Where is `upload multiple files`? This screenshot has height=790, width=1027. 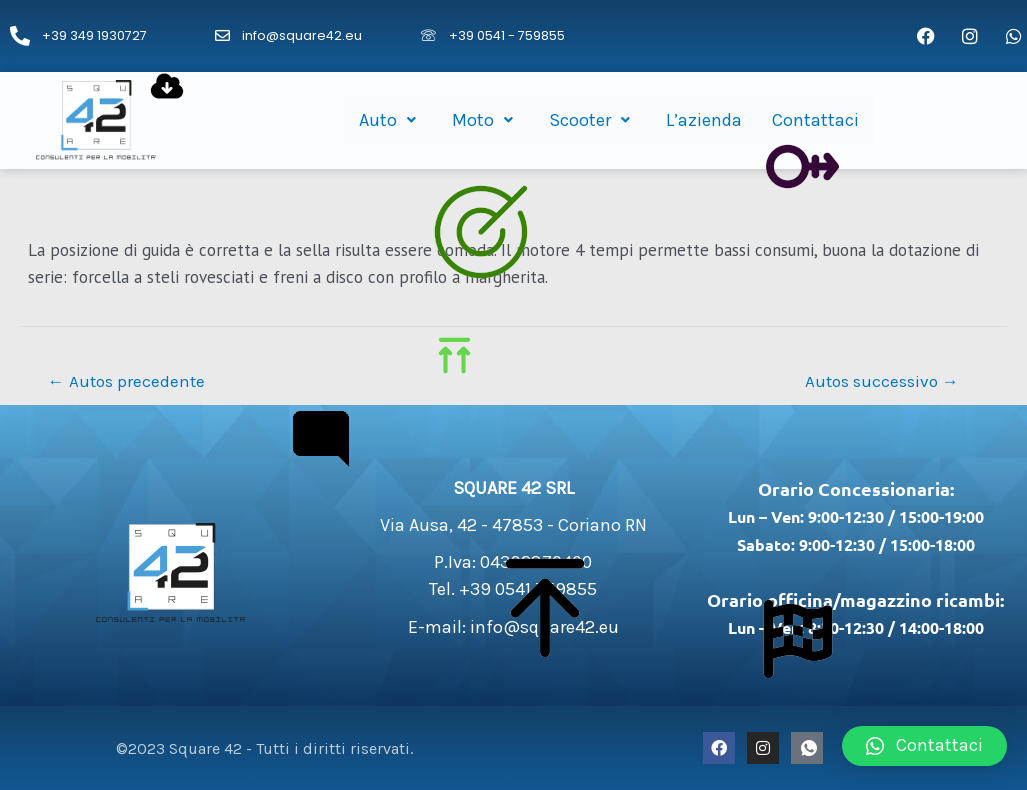 upload multiple files is located at coordinates (454, 355).